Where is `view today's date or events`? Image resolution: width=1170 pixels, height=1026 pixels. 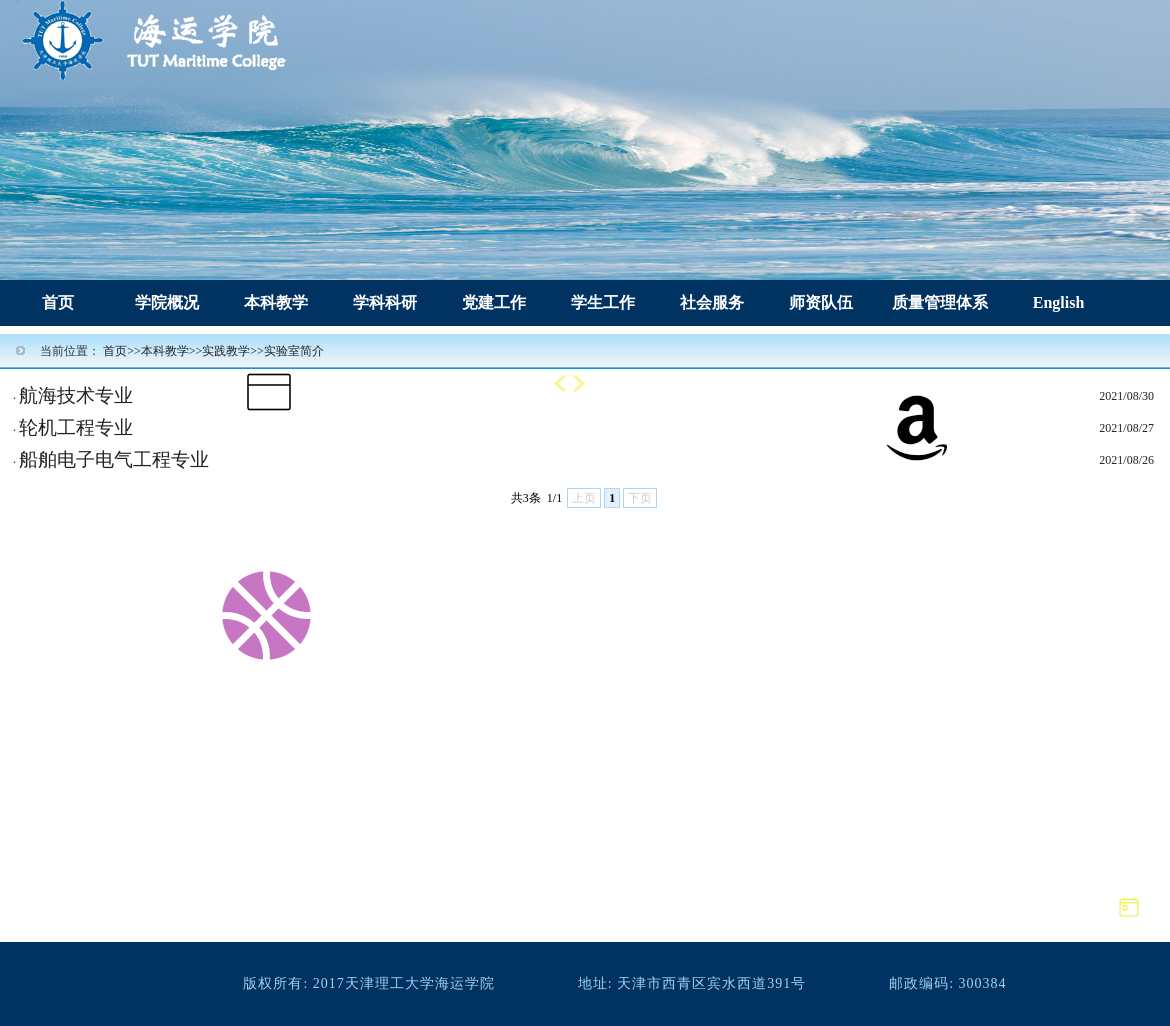
view today's date or events is located at coordinates (1129, 907).